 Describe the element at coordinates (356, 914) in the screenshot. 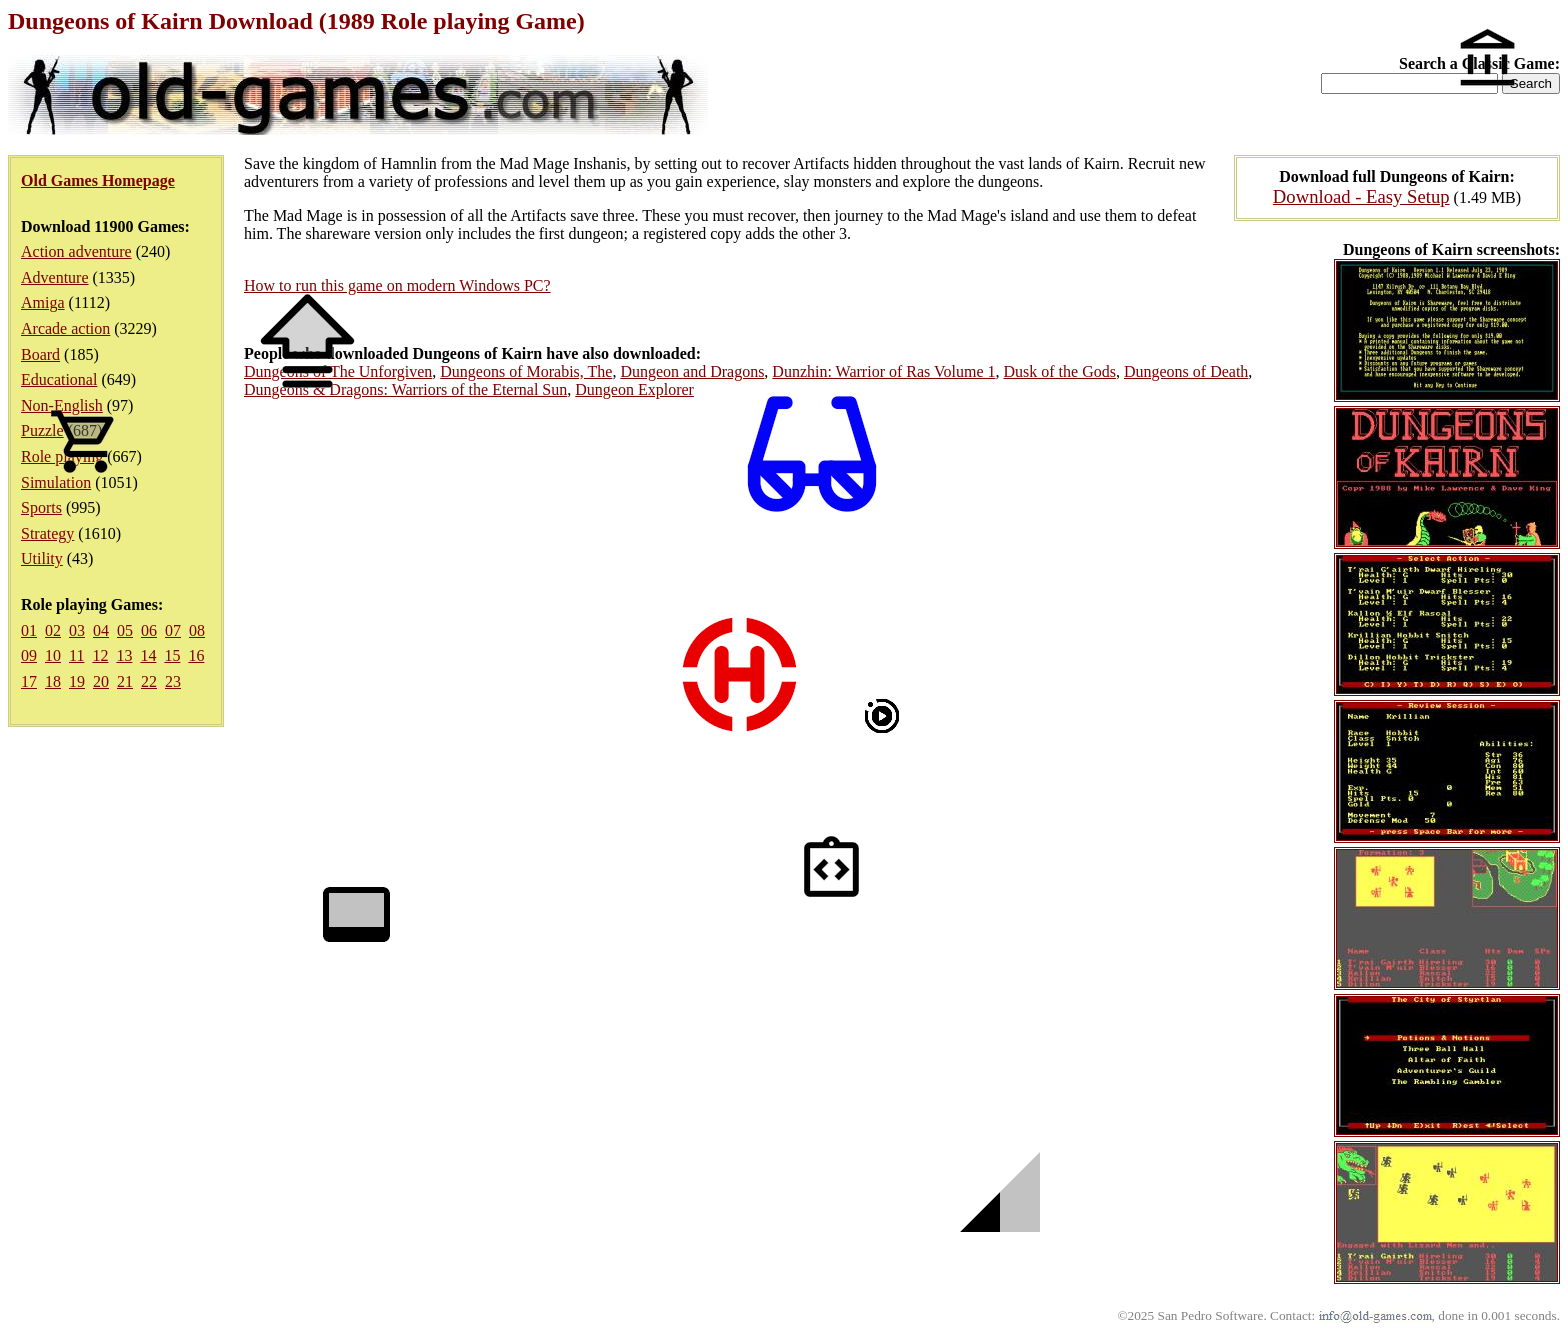

I see `video player with caption or label area` at that location.